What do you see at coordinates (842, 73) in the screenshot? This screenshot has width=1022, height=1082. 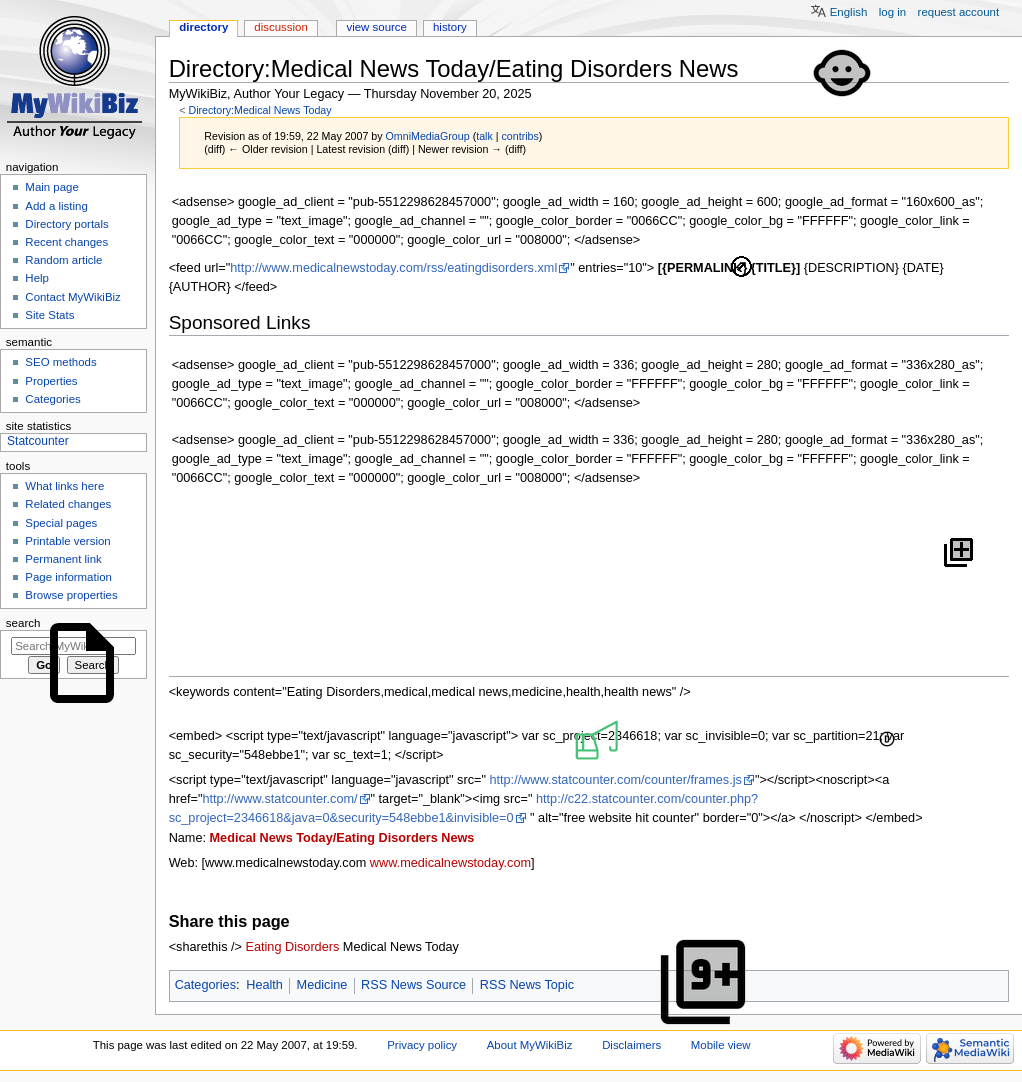 I see `access child-friendly or kids mode settings` at bounding box center [842, 73].